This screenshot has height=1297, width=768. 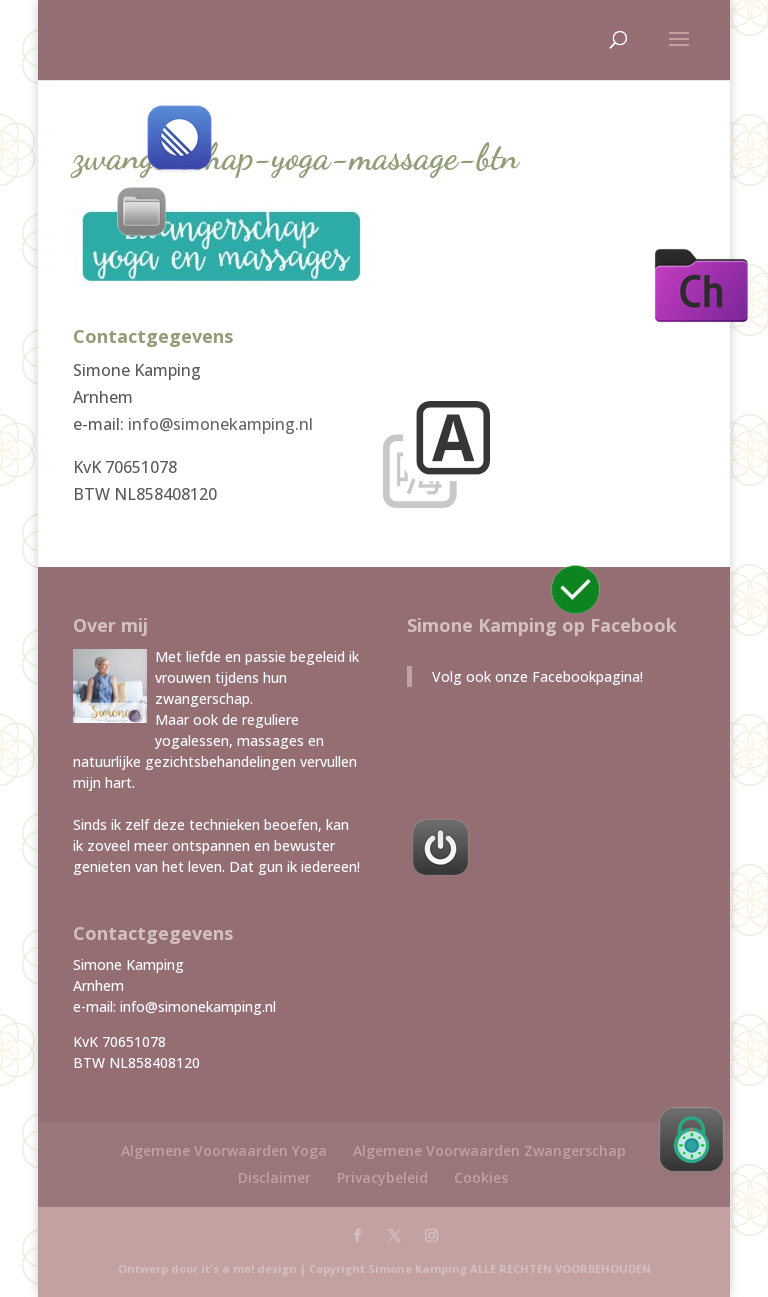 I want to click on open adobe character animator project folder, so click(x=701, y=288).